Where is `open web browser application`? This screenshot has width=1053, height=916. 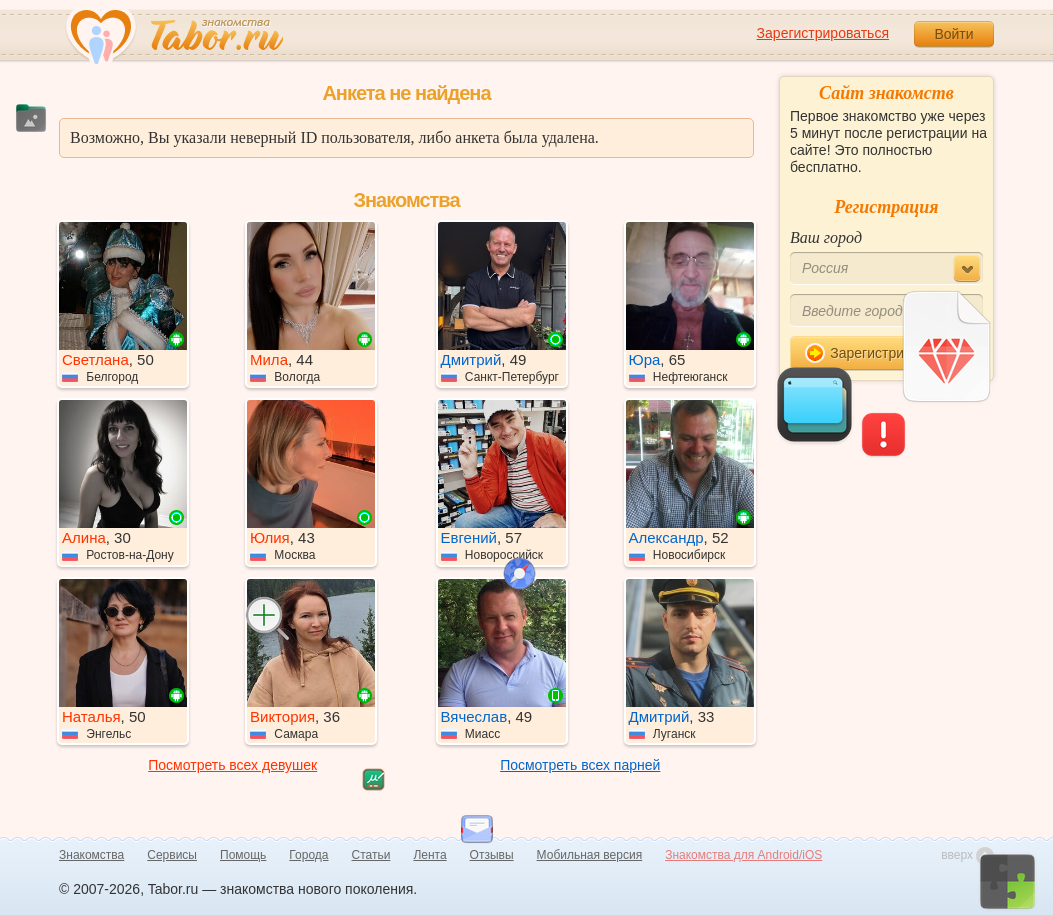 open web browser application is located at coordinates (519, 573).